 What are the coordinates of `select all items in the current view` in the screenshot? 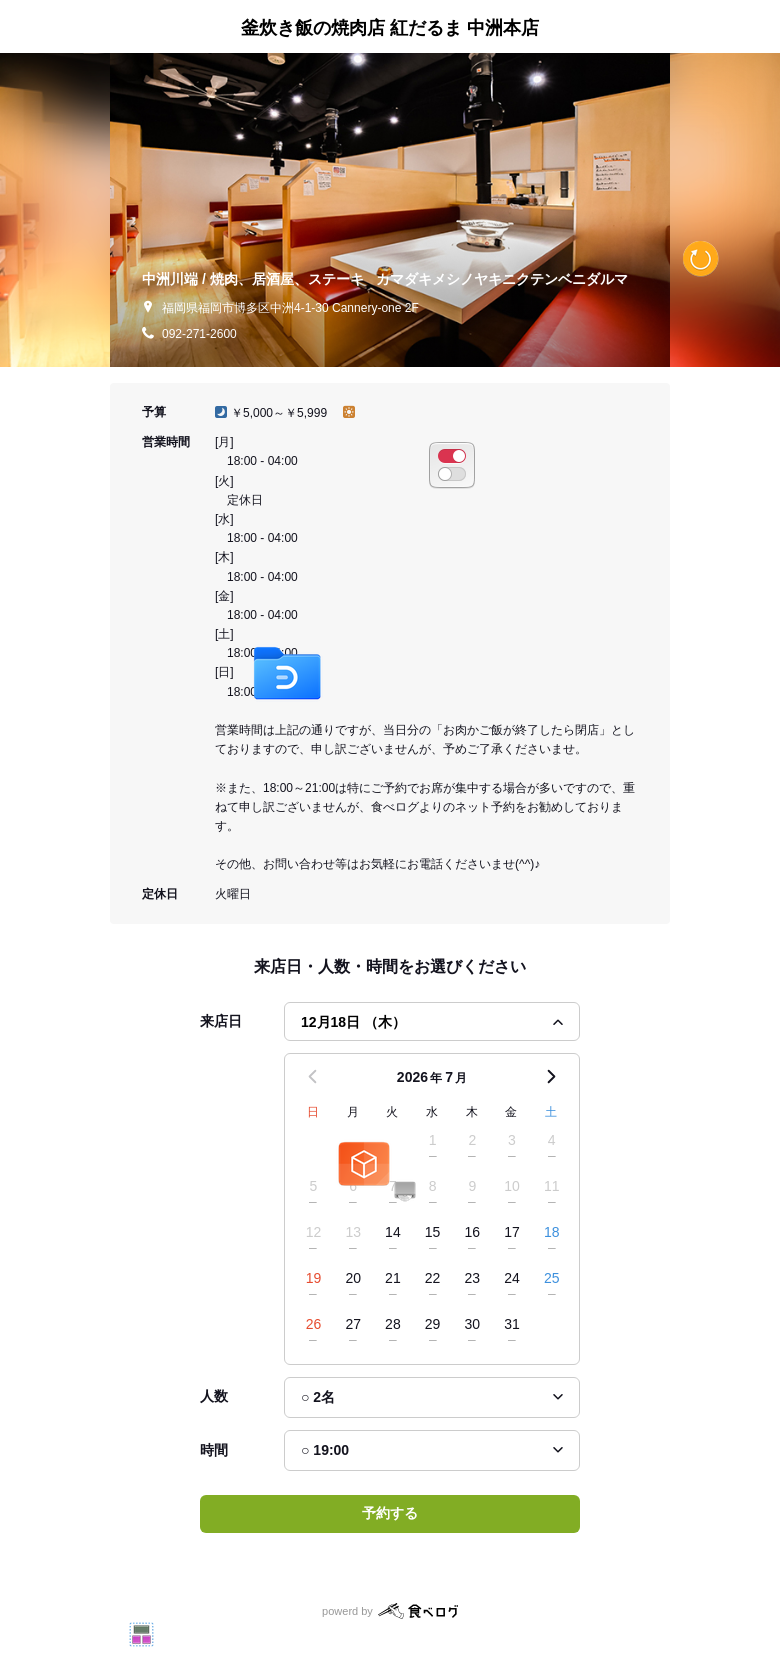 It's located at (141, 1634).